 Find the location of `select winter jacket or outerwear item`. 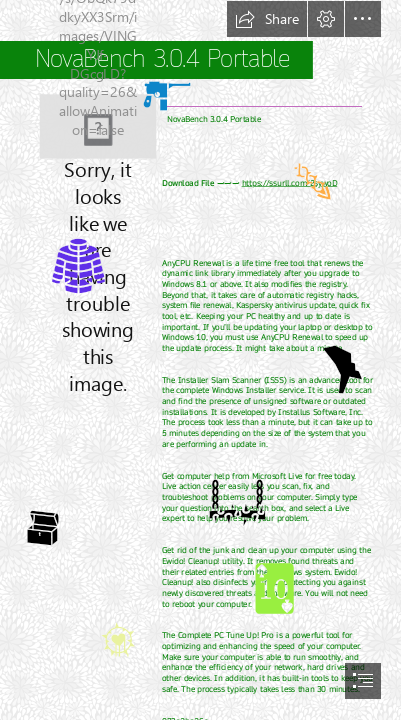

select winter jacket or outerwear item is located at coordinates (78, 265).